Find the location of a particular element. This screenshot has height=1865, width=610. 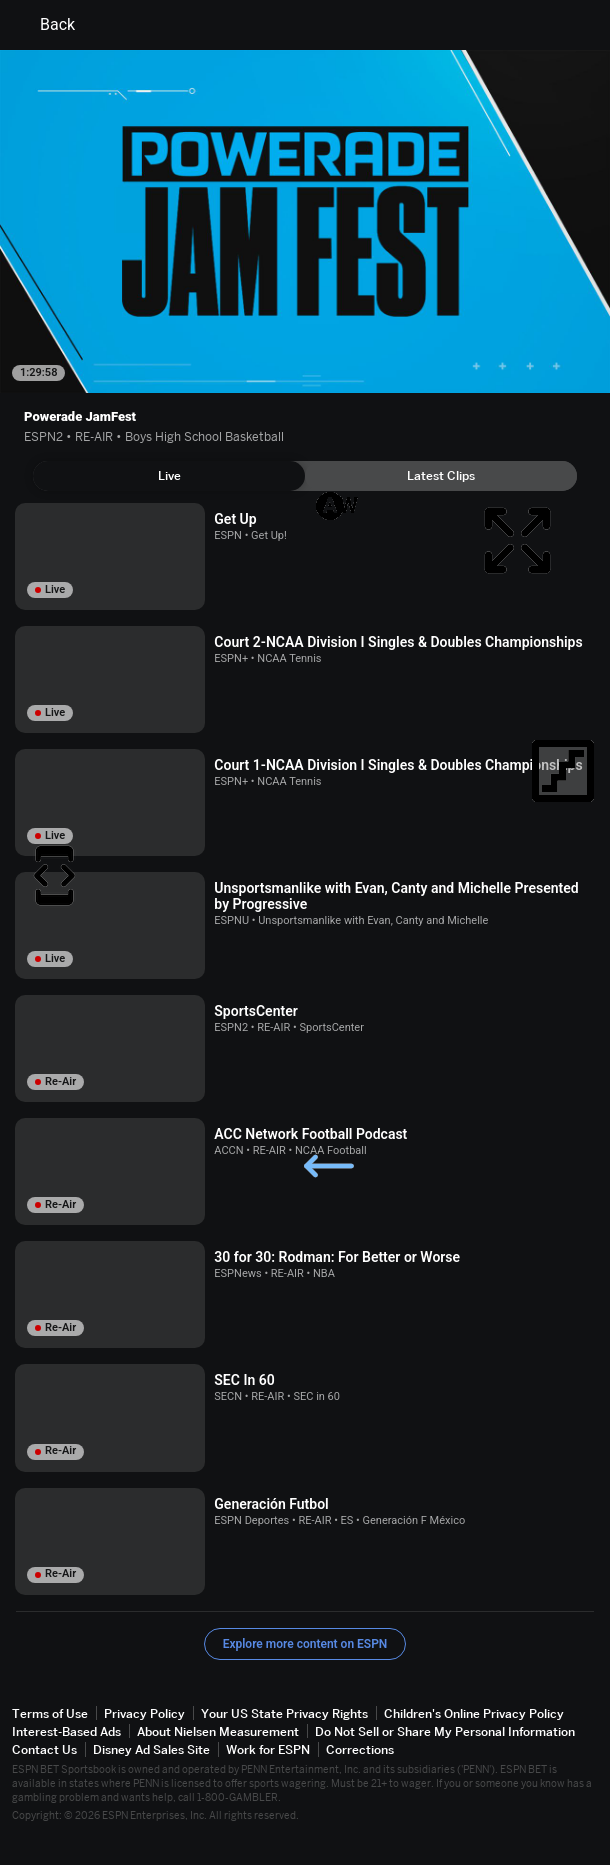

expand to fullscreen mode is located at coordinates (517, 540).